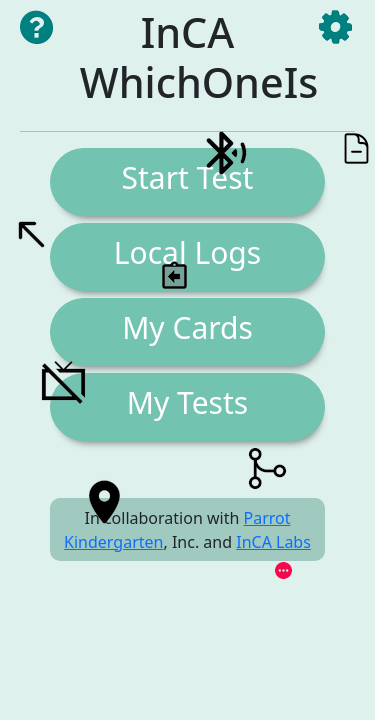 This screenshot has width=375, height=720. What do you see at coordinates (267, 468) in the screenshot?
I see `merge a branch into the main codebase` at bounding box center [267, 468].